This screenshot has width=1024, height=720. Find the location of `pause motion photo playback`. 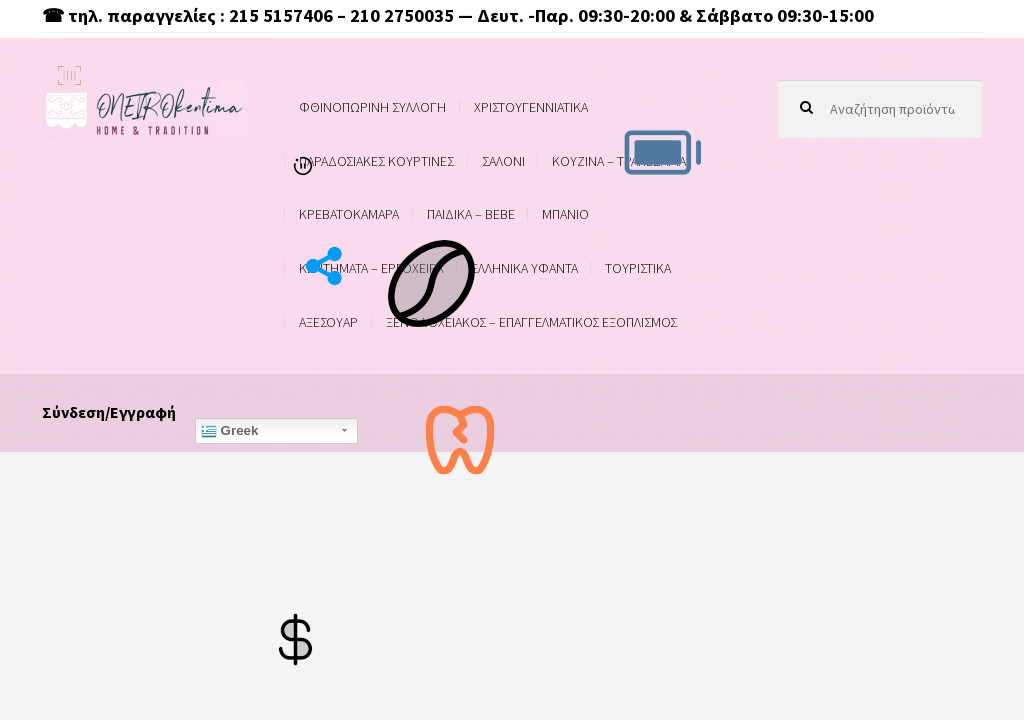

pause motion photo playback is located at coordinates (303, 166).